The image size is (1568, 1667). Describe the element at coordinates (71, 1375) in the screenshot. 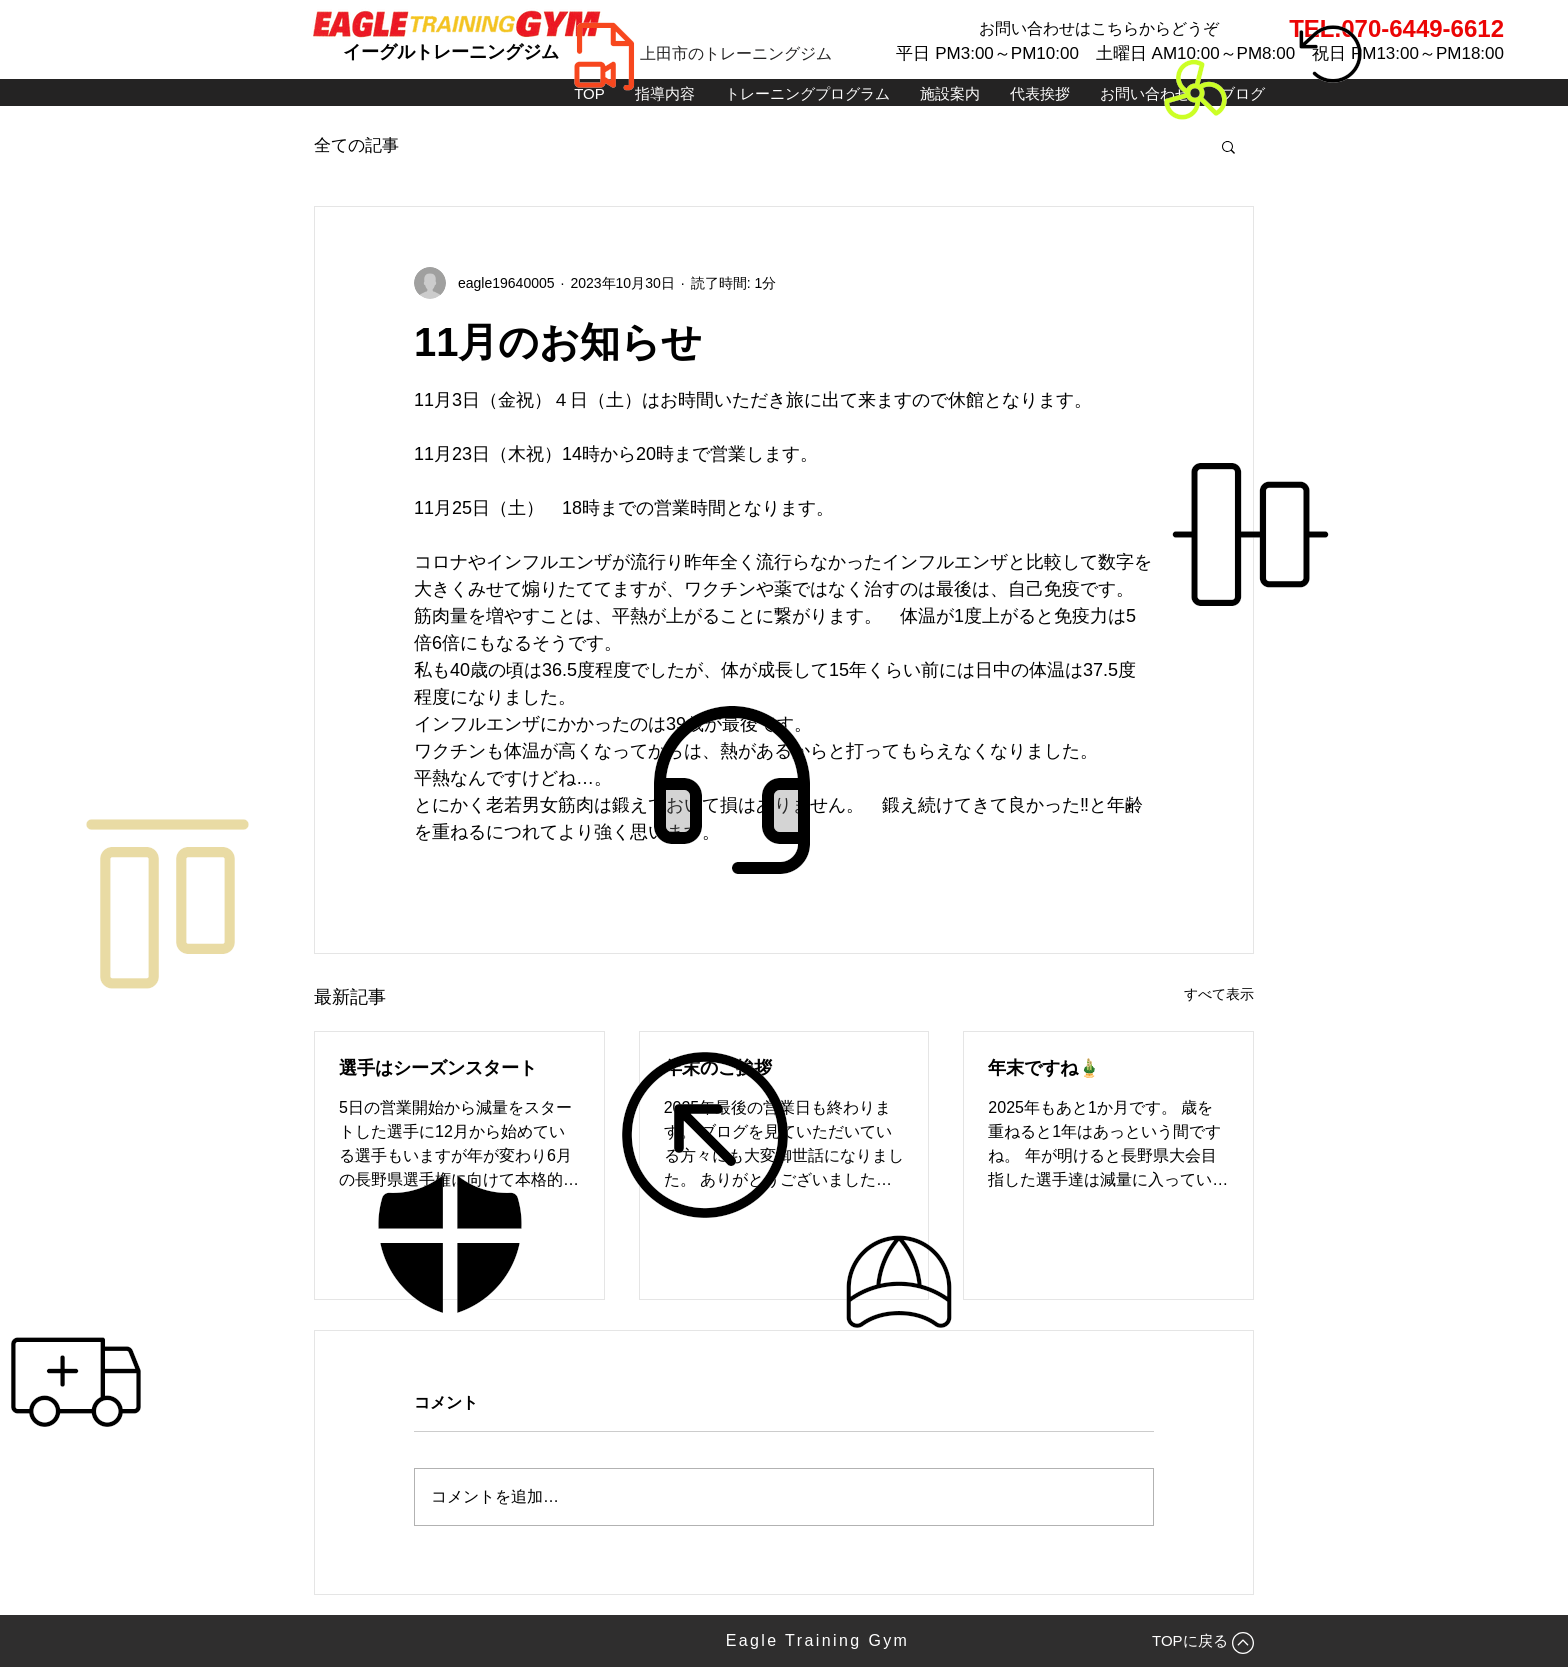

I see `access emergency medical services` at that location.